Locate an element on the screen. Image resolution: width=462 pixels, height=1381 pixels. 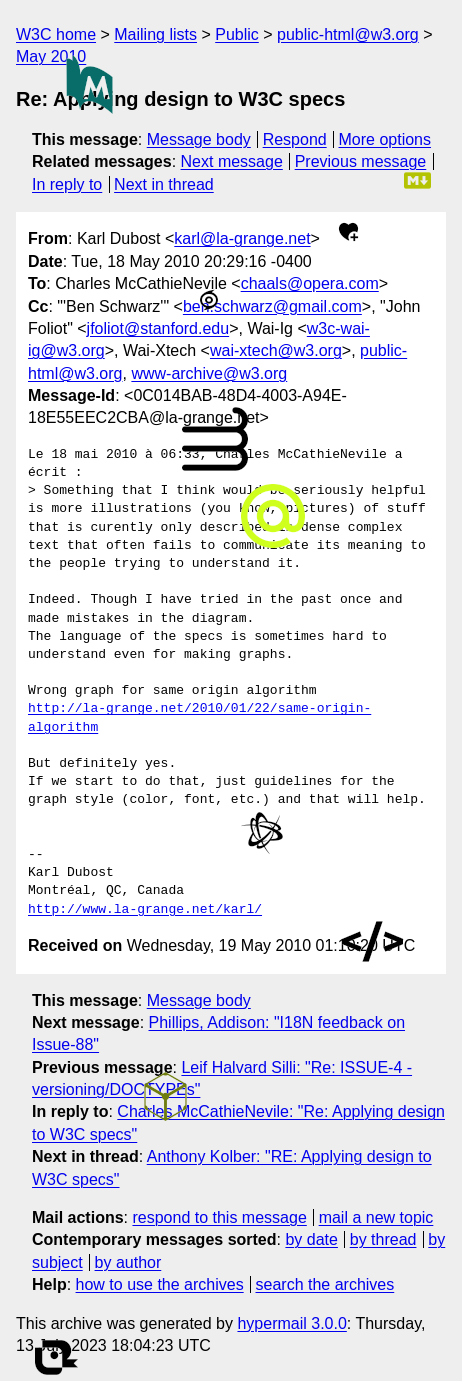
link to Cirrus CI continuous integration service is located at coordinates (215, 439).